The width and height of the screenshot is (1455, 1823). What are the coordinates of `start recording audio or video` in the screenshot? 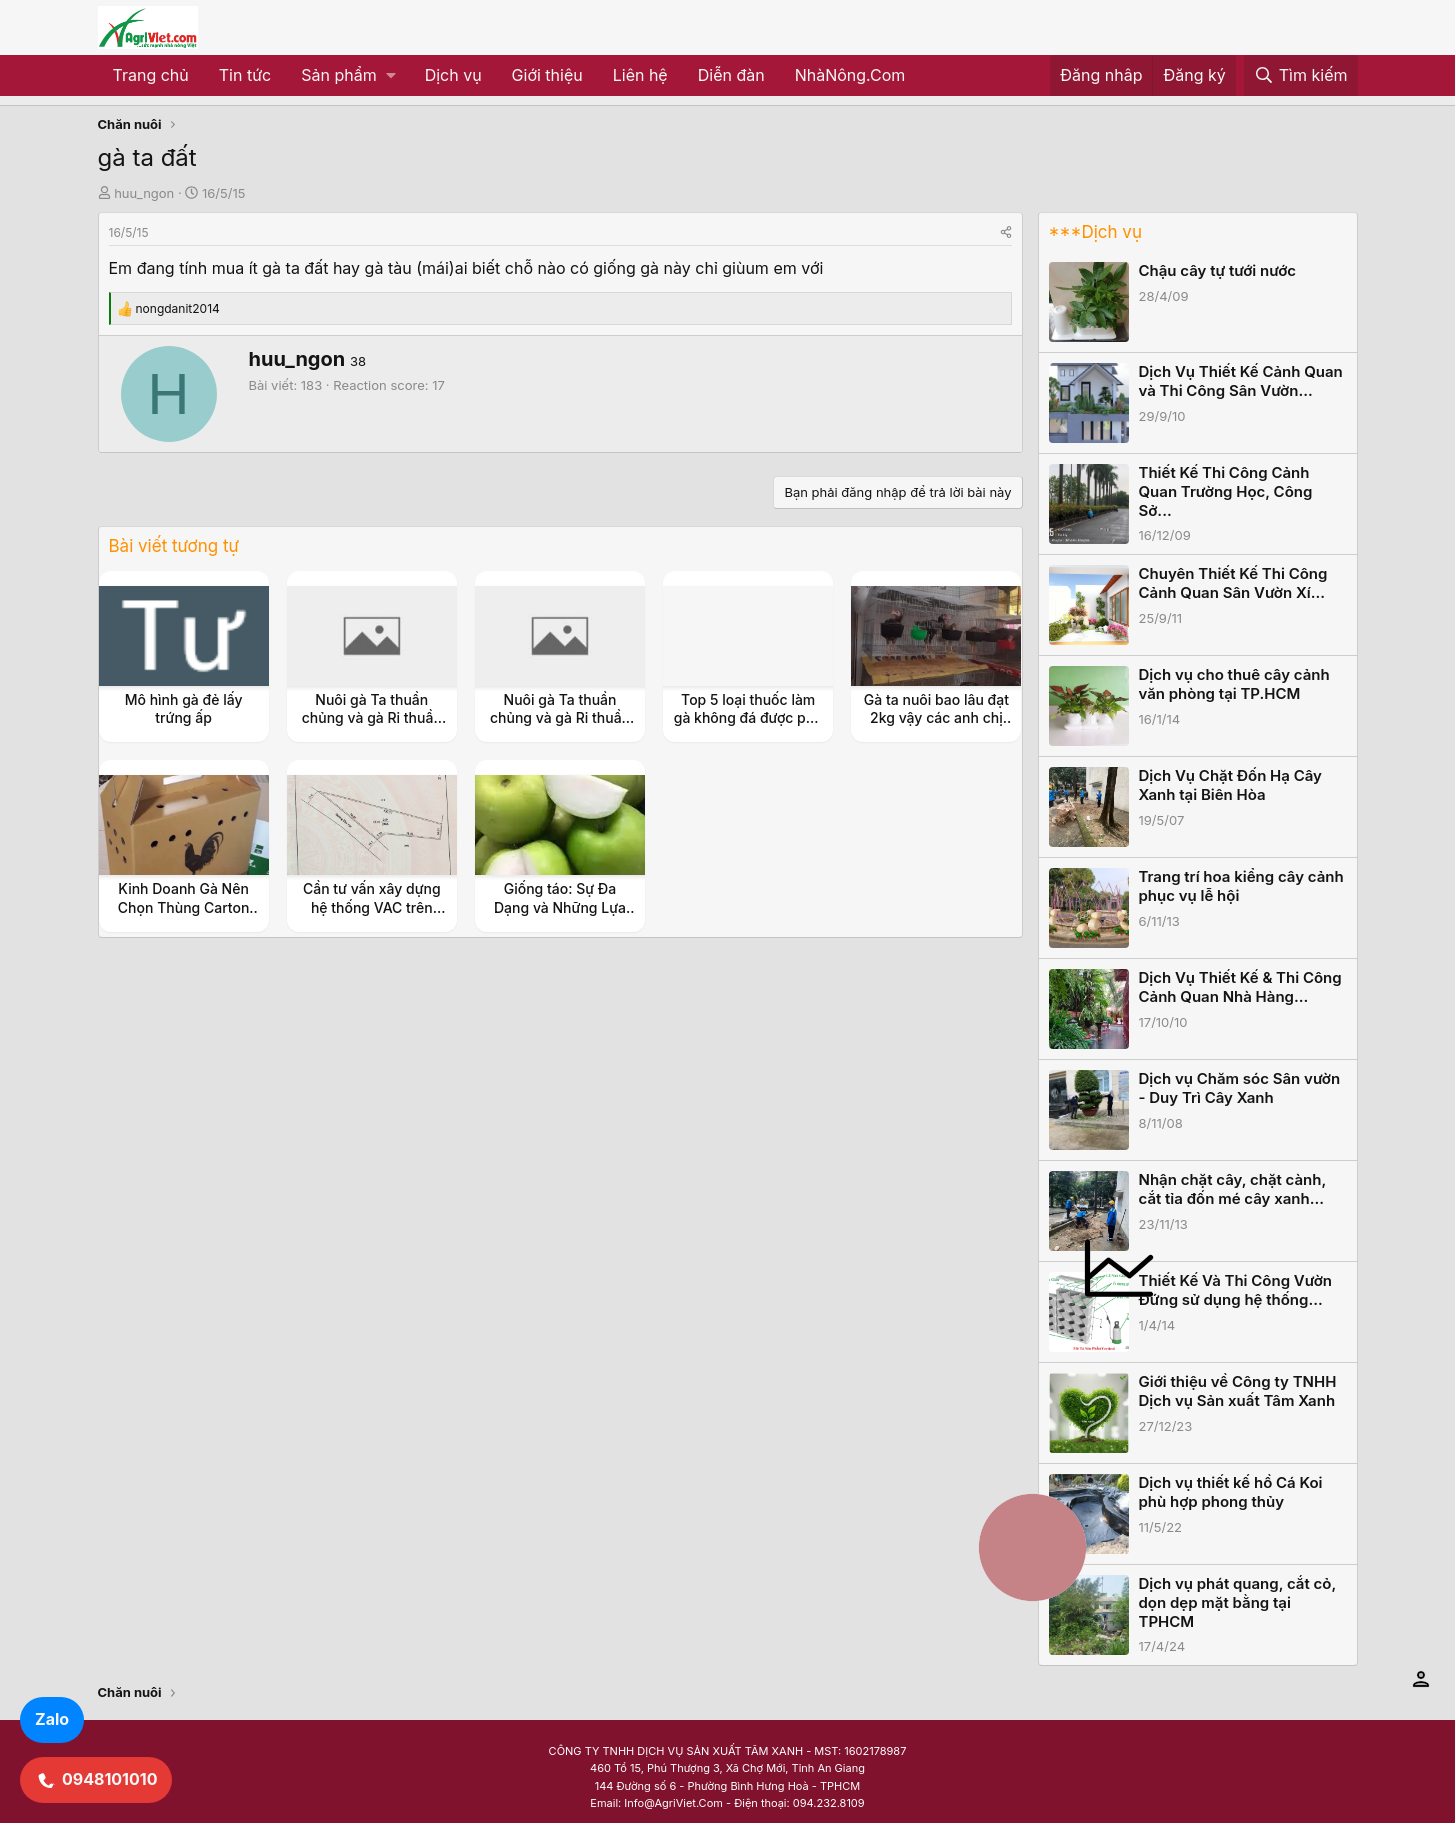 It's located at (1032, 1547).